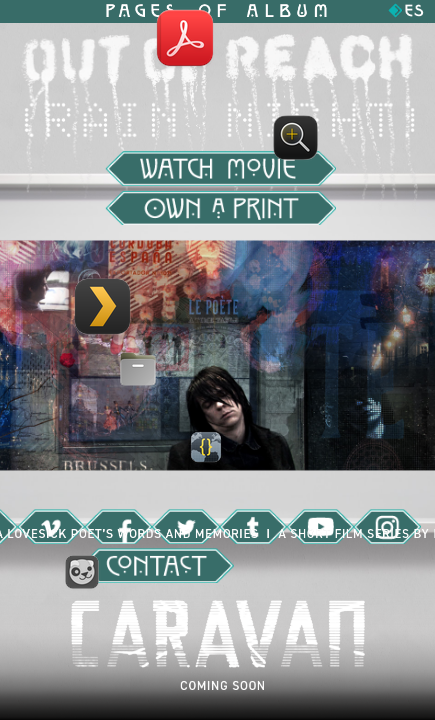 The image size is (435, 720). I want to click on open the magnifier accessibility app, so click(295, 137).